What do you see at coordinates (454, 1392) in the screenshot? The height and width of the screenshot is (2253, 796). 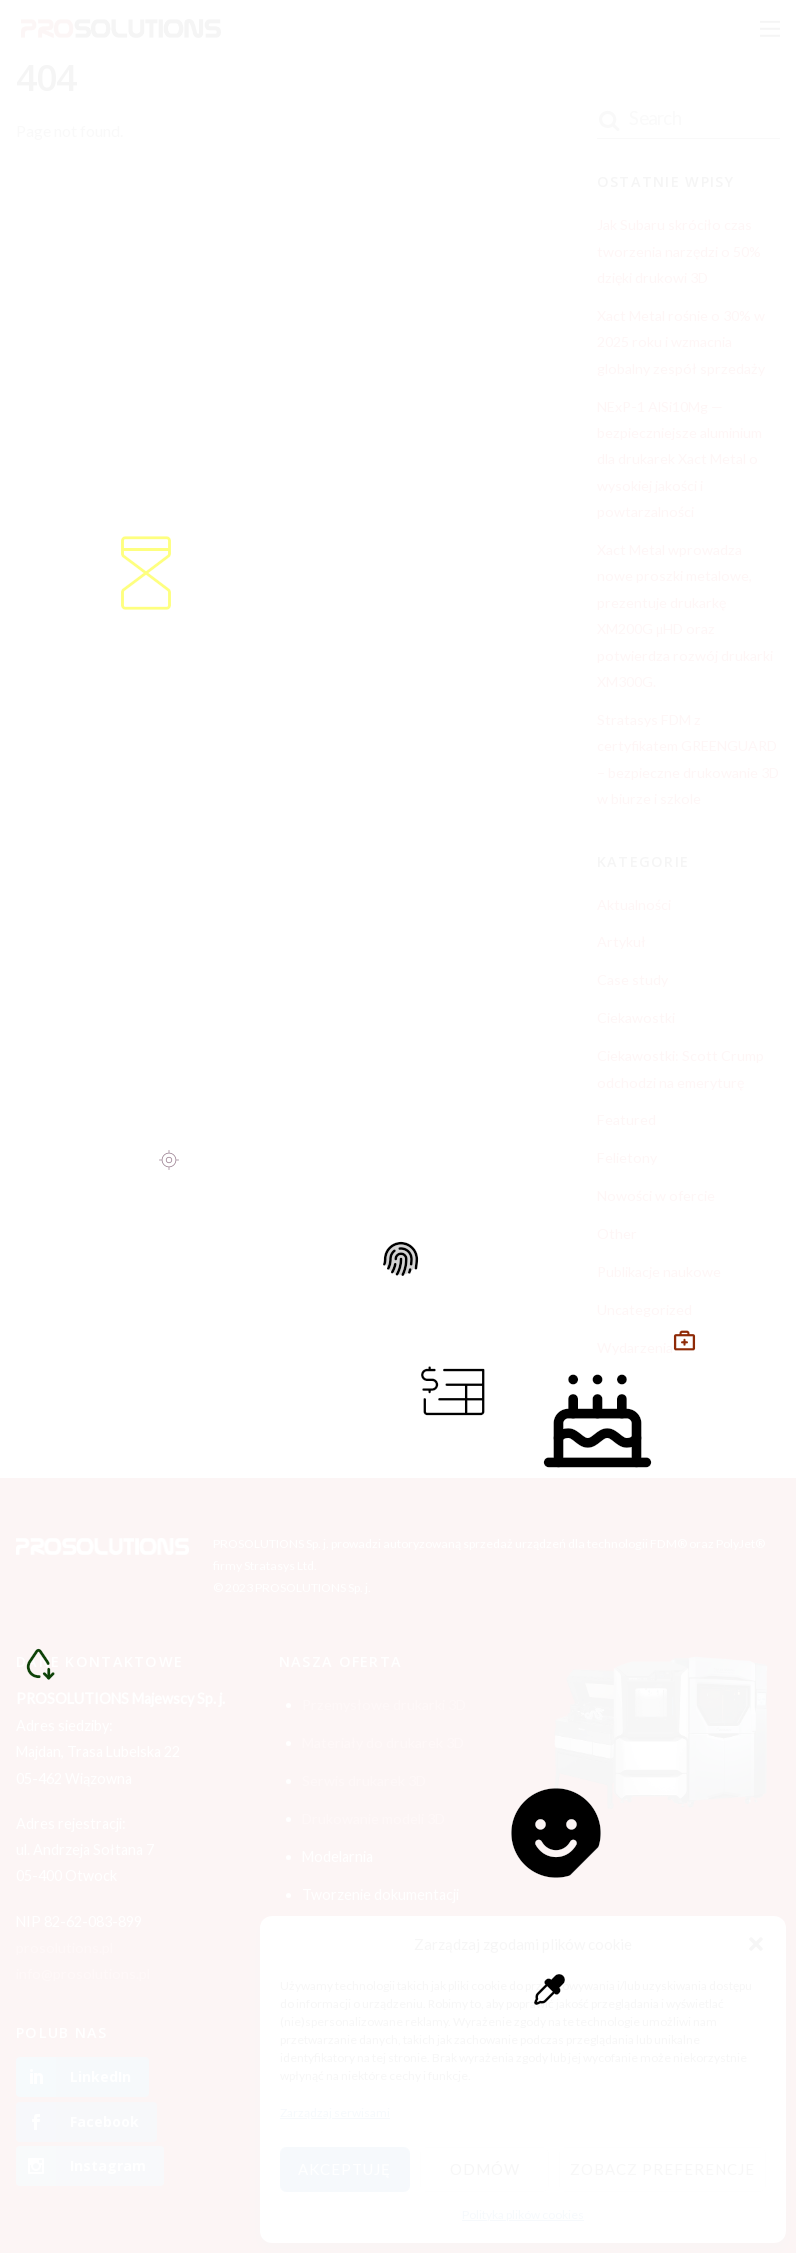 I see `view invoice details` at bounding box center [454, 1392].